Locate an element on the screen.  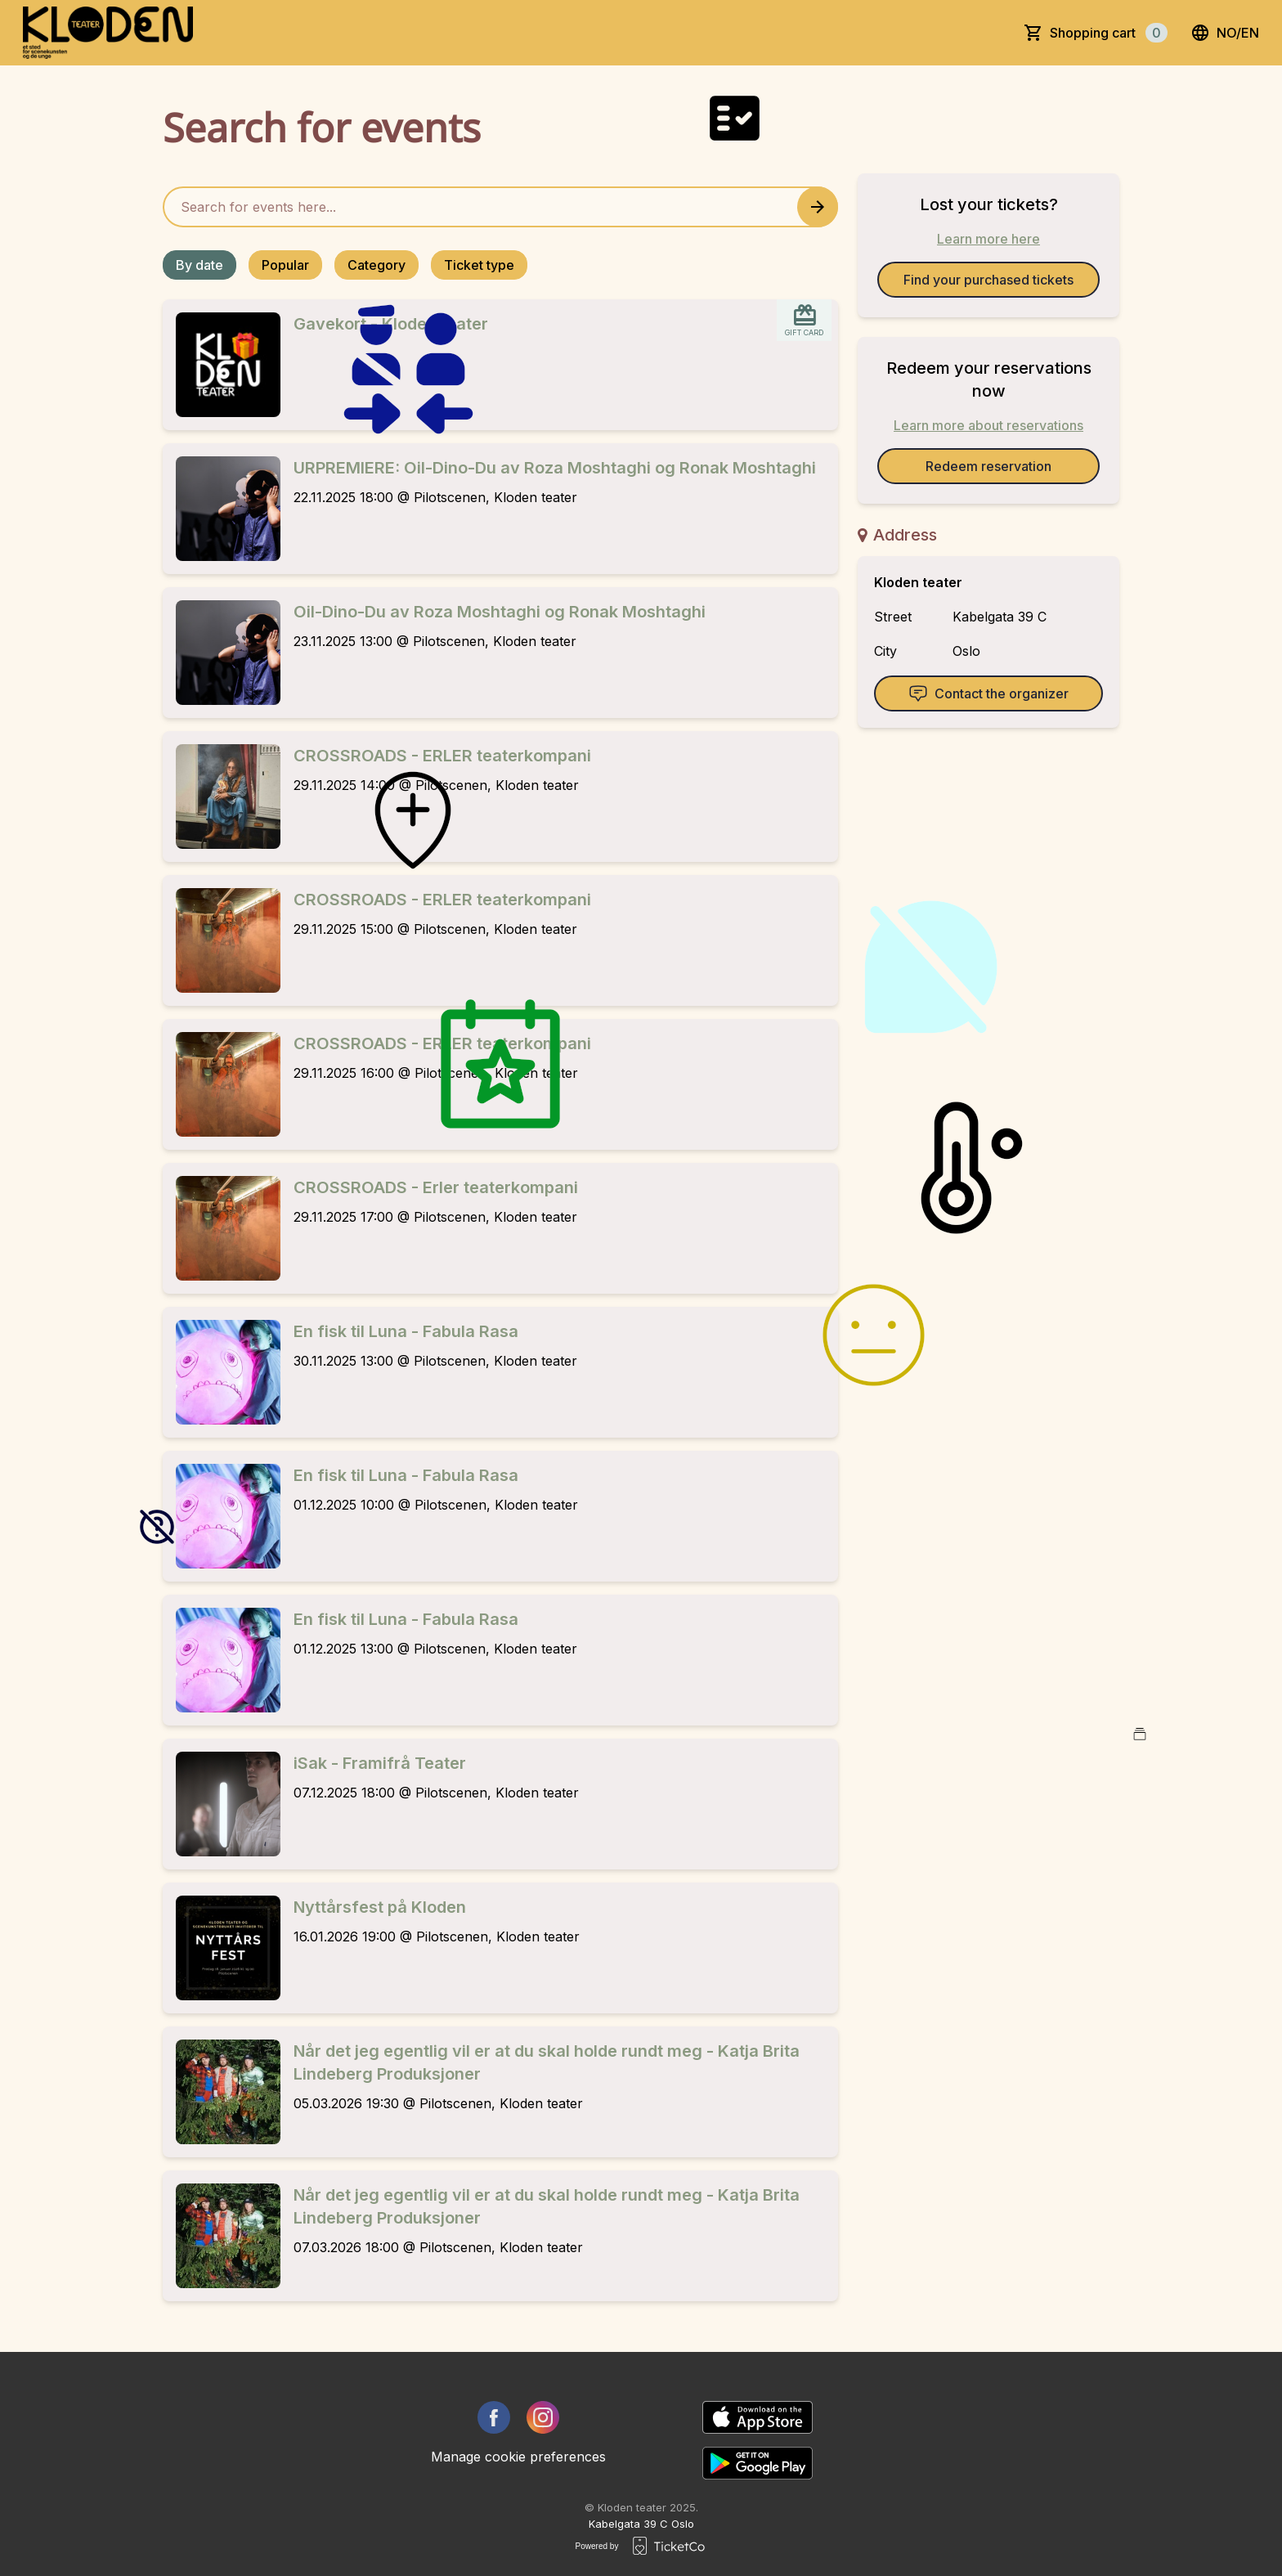
add a new location pin is located at coordinates (413, 820).